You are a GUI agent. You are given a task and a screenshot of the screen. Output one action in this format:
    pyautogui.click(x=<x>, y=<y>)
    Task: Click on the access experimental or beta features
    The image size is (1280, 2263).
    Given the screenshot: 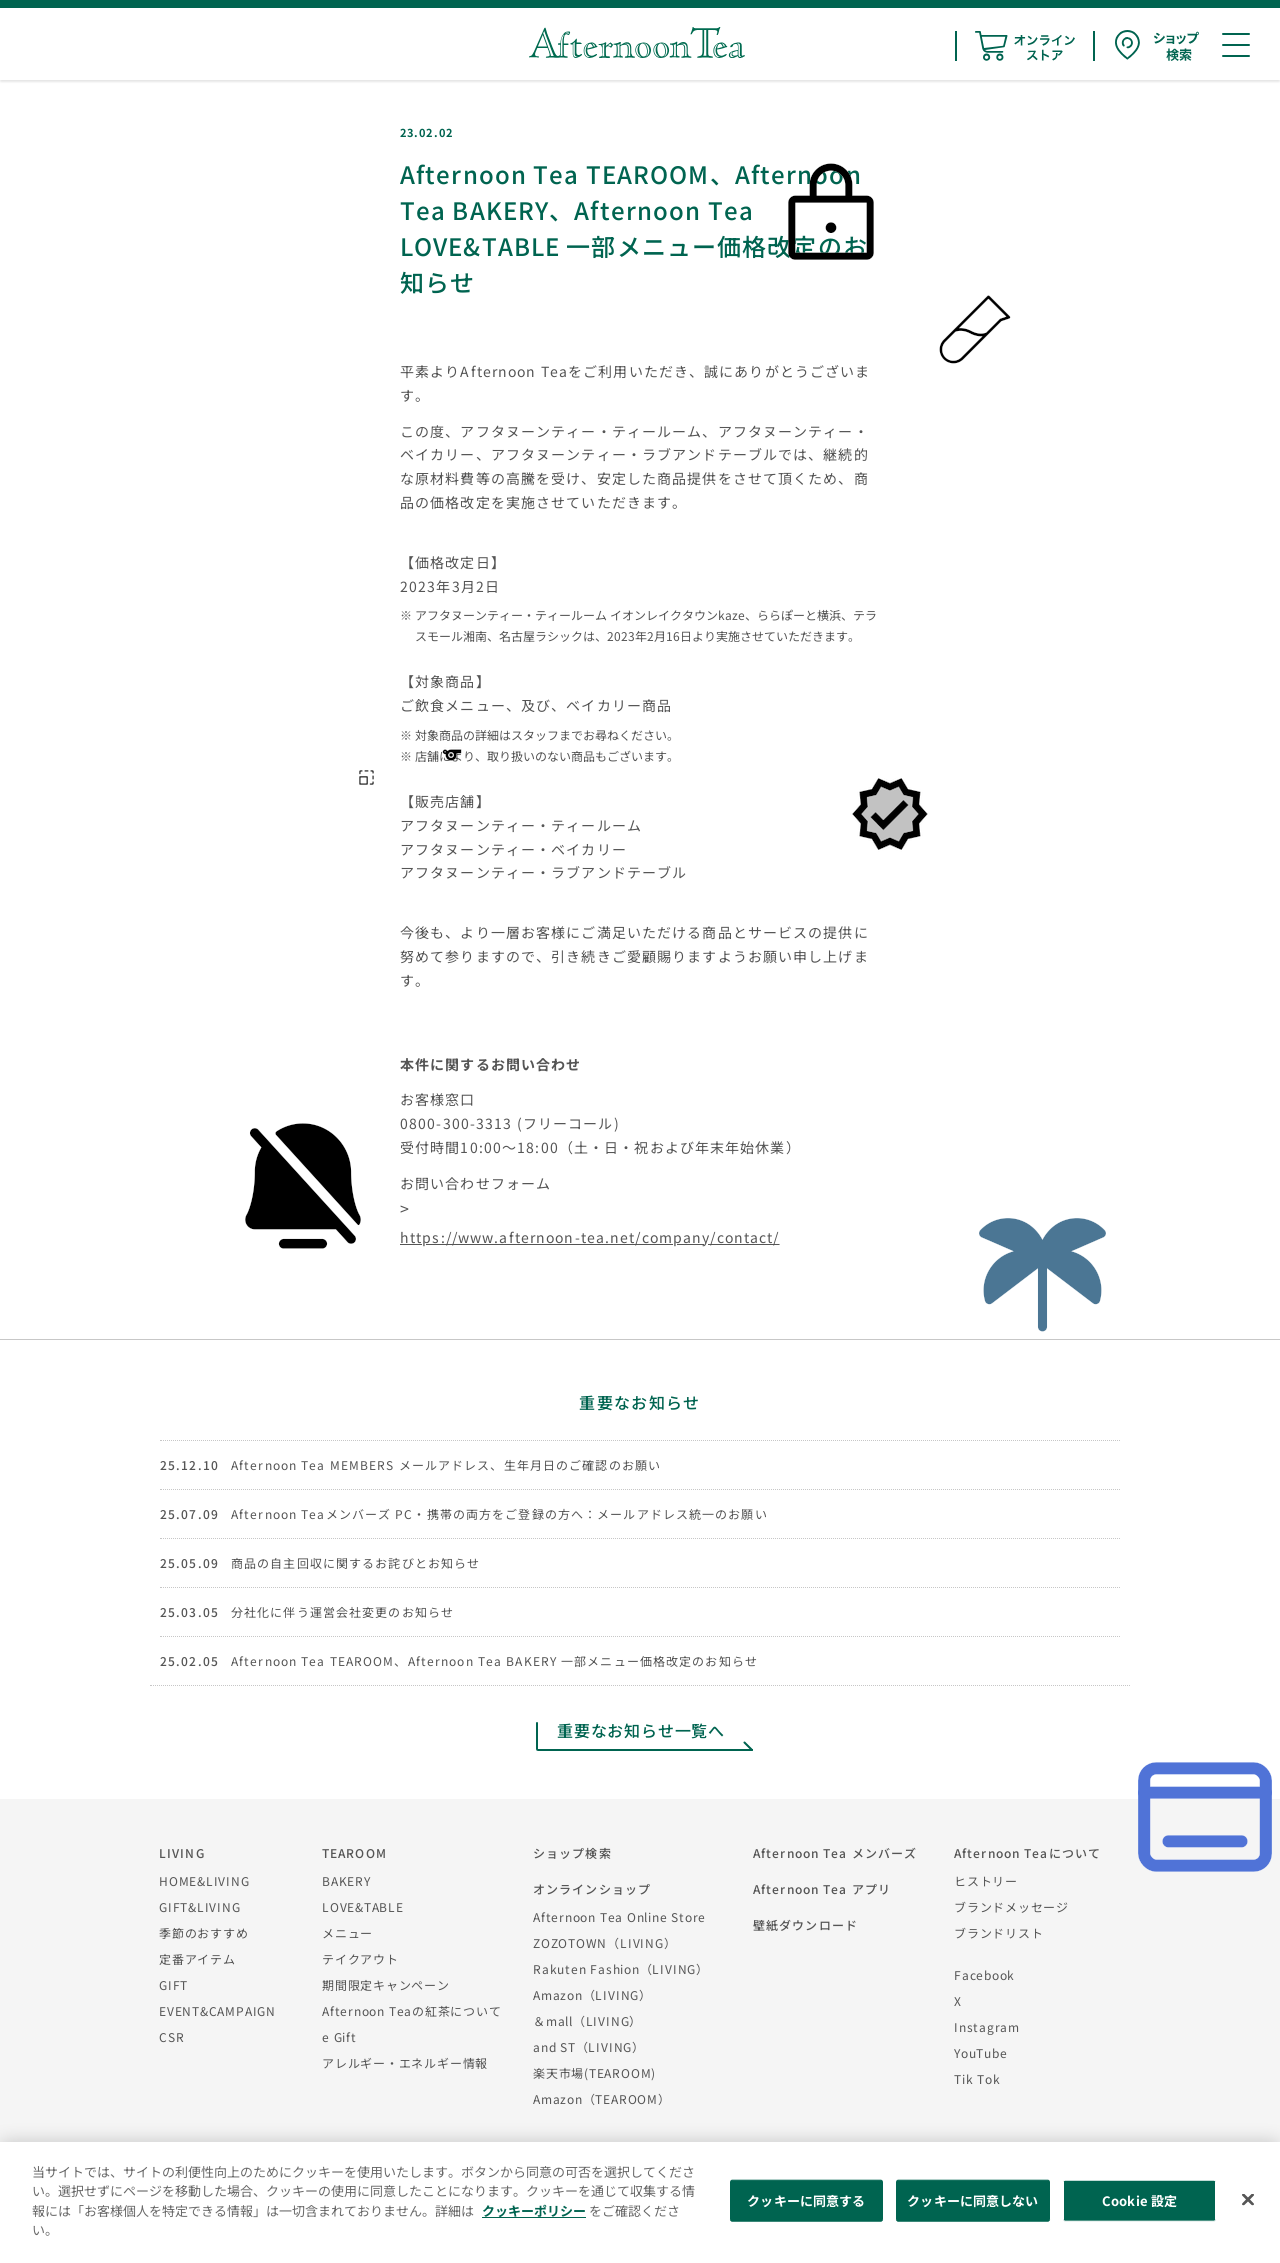 What is the action you would take?
    pyautogui.click(x=973, y=329)
    